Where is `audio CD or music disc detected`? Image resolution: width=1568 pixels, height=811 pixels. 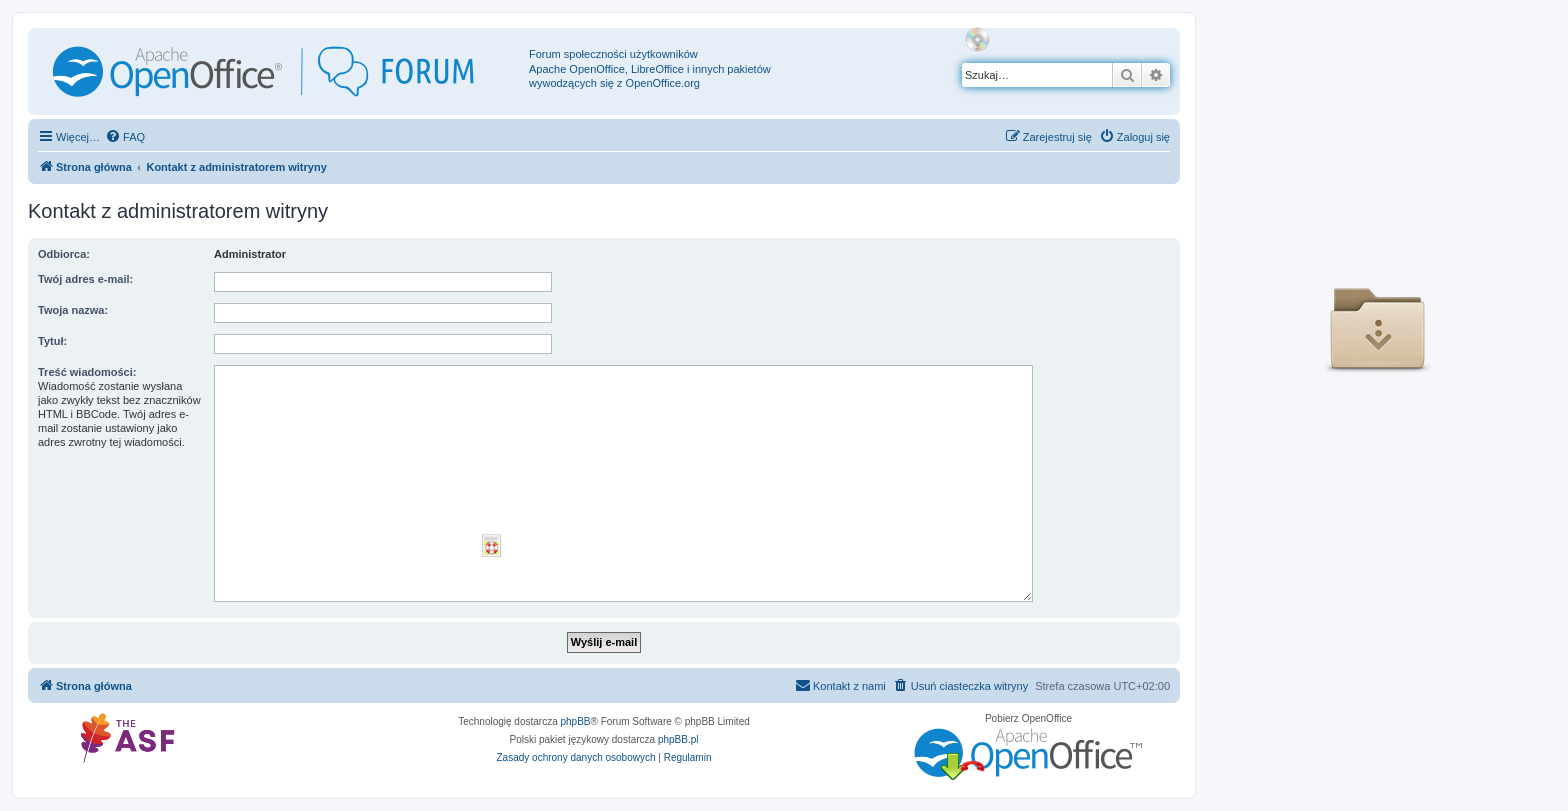 audio CD or music disc detected is located at coordinates (977, 39).